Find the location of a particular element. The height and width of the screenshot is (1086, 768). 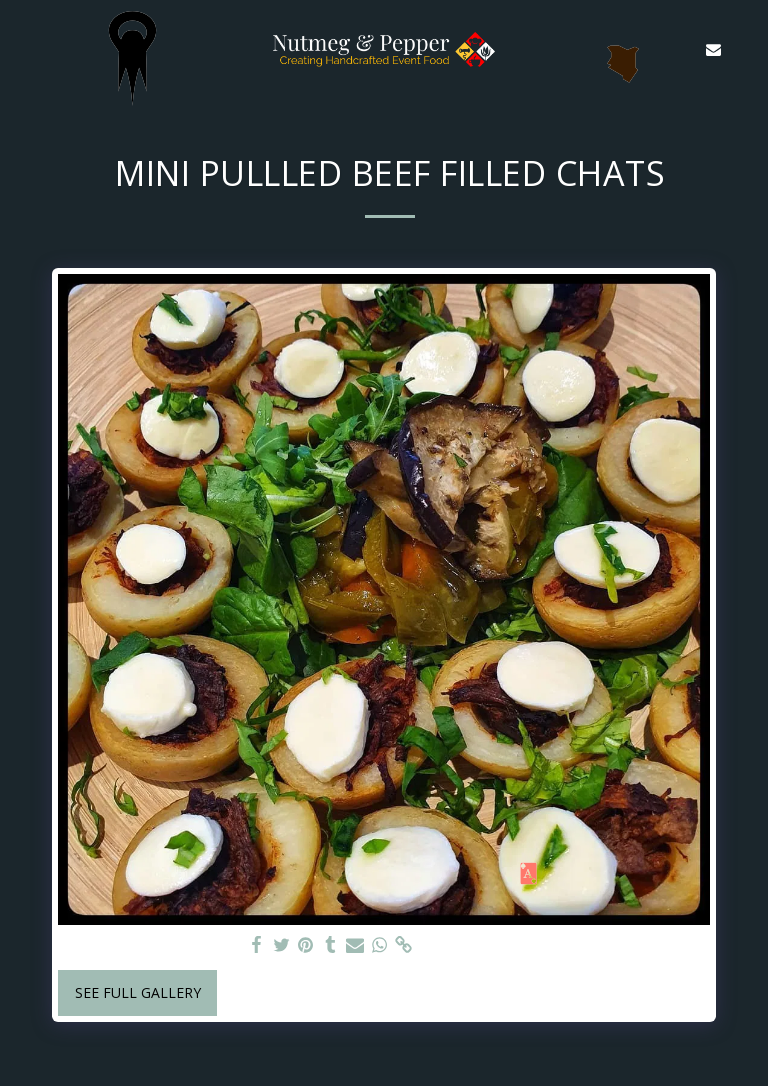

access card games or solitaire is located at coordinates (528, 873).